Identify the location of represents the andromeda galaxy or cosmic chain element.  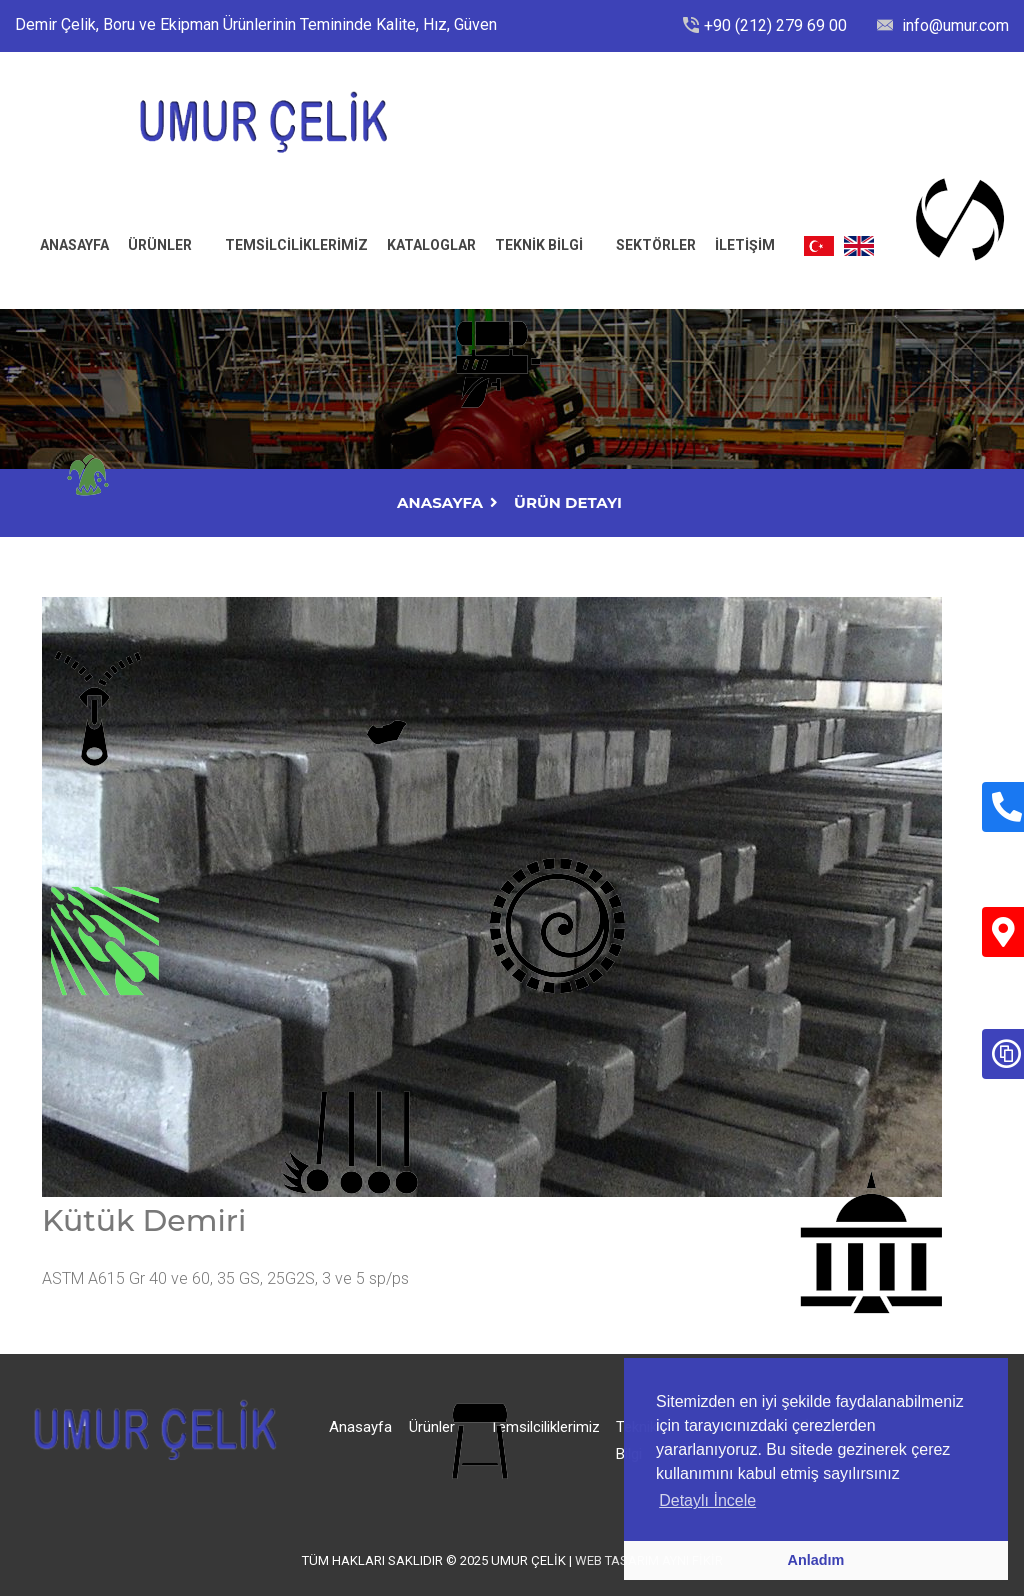
(105, 941).